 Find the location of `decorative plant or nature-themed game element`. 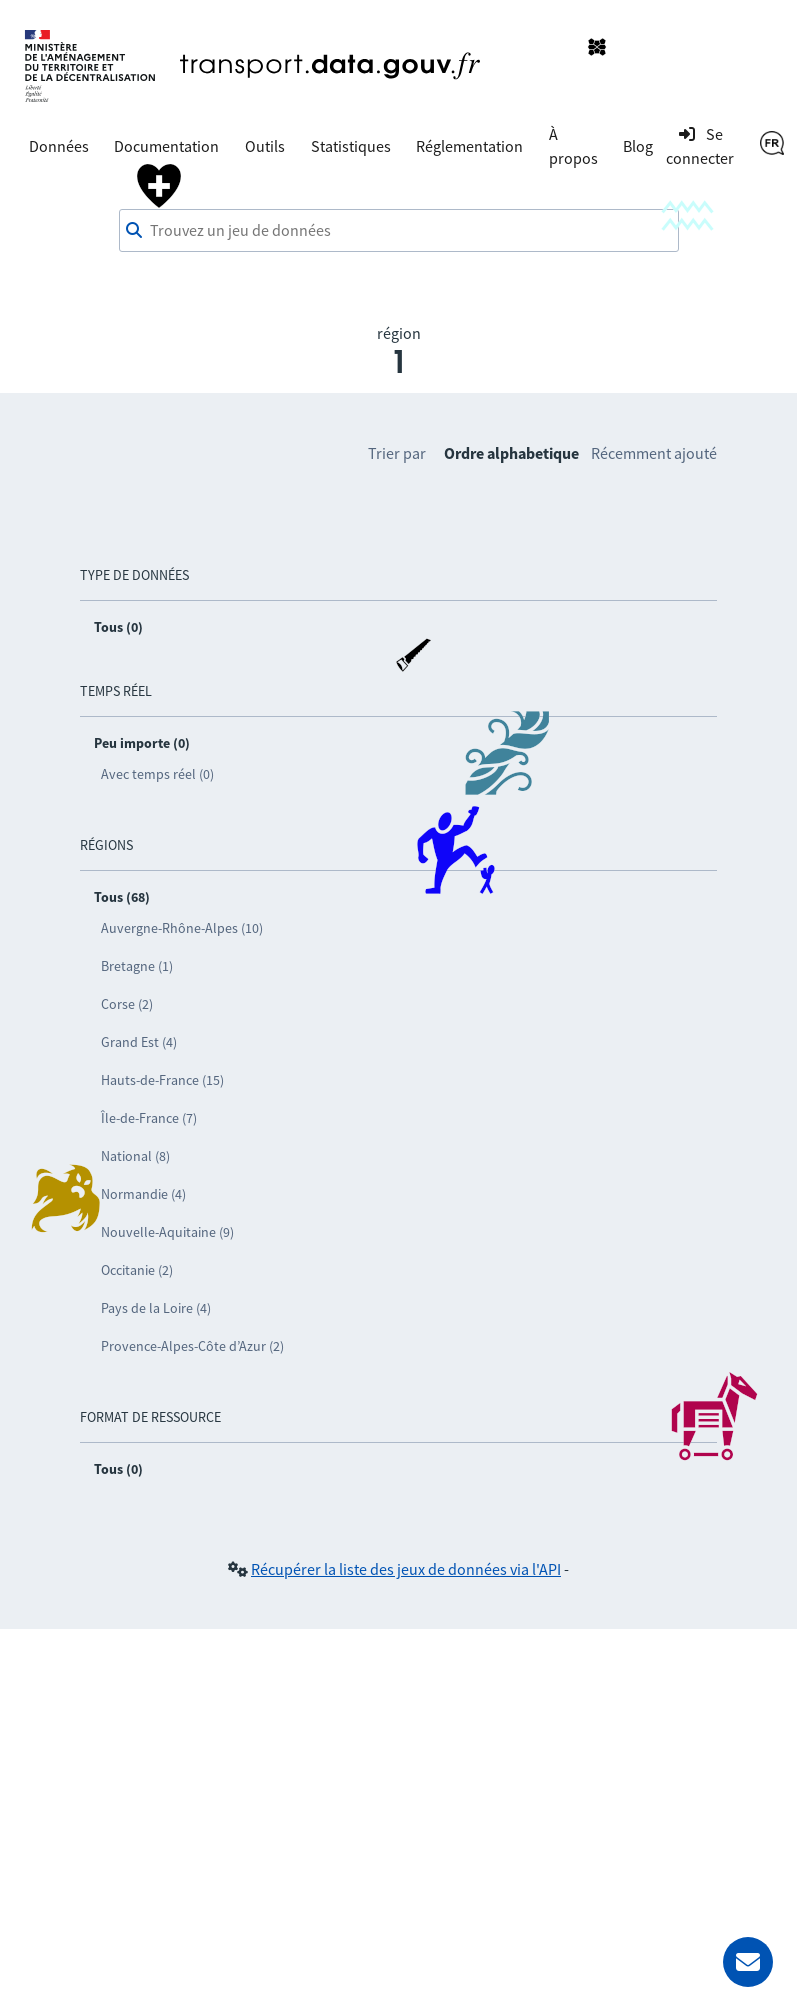

decorative plant or nature-themed game element is located at coordinates (507, 753).